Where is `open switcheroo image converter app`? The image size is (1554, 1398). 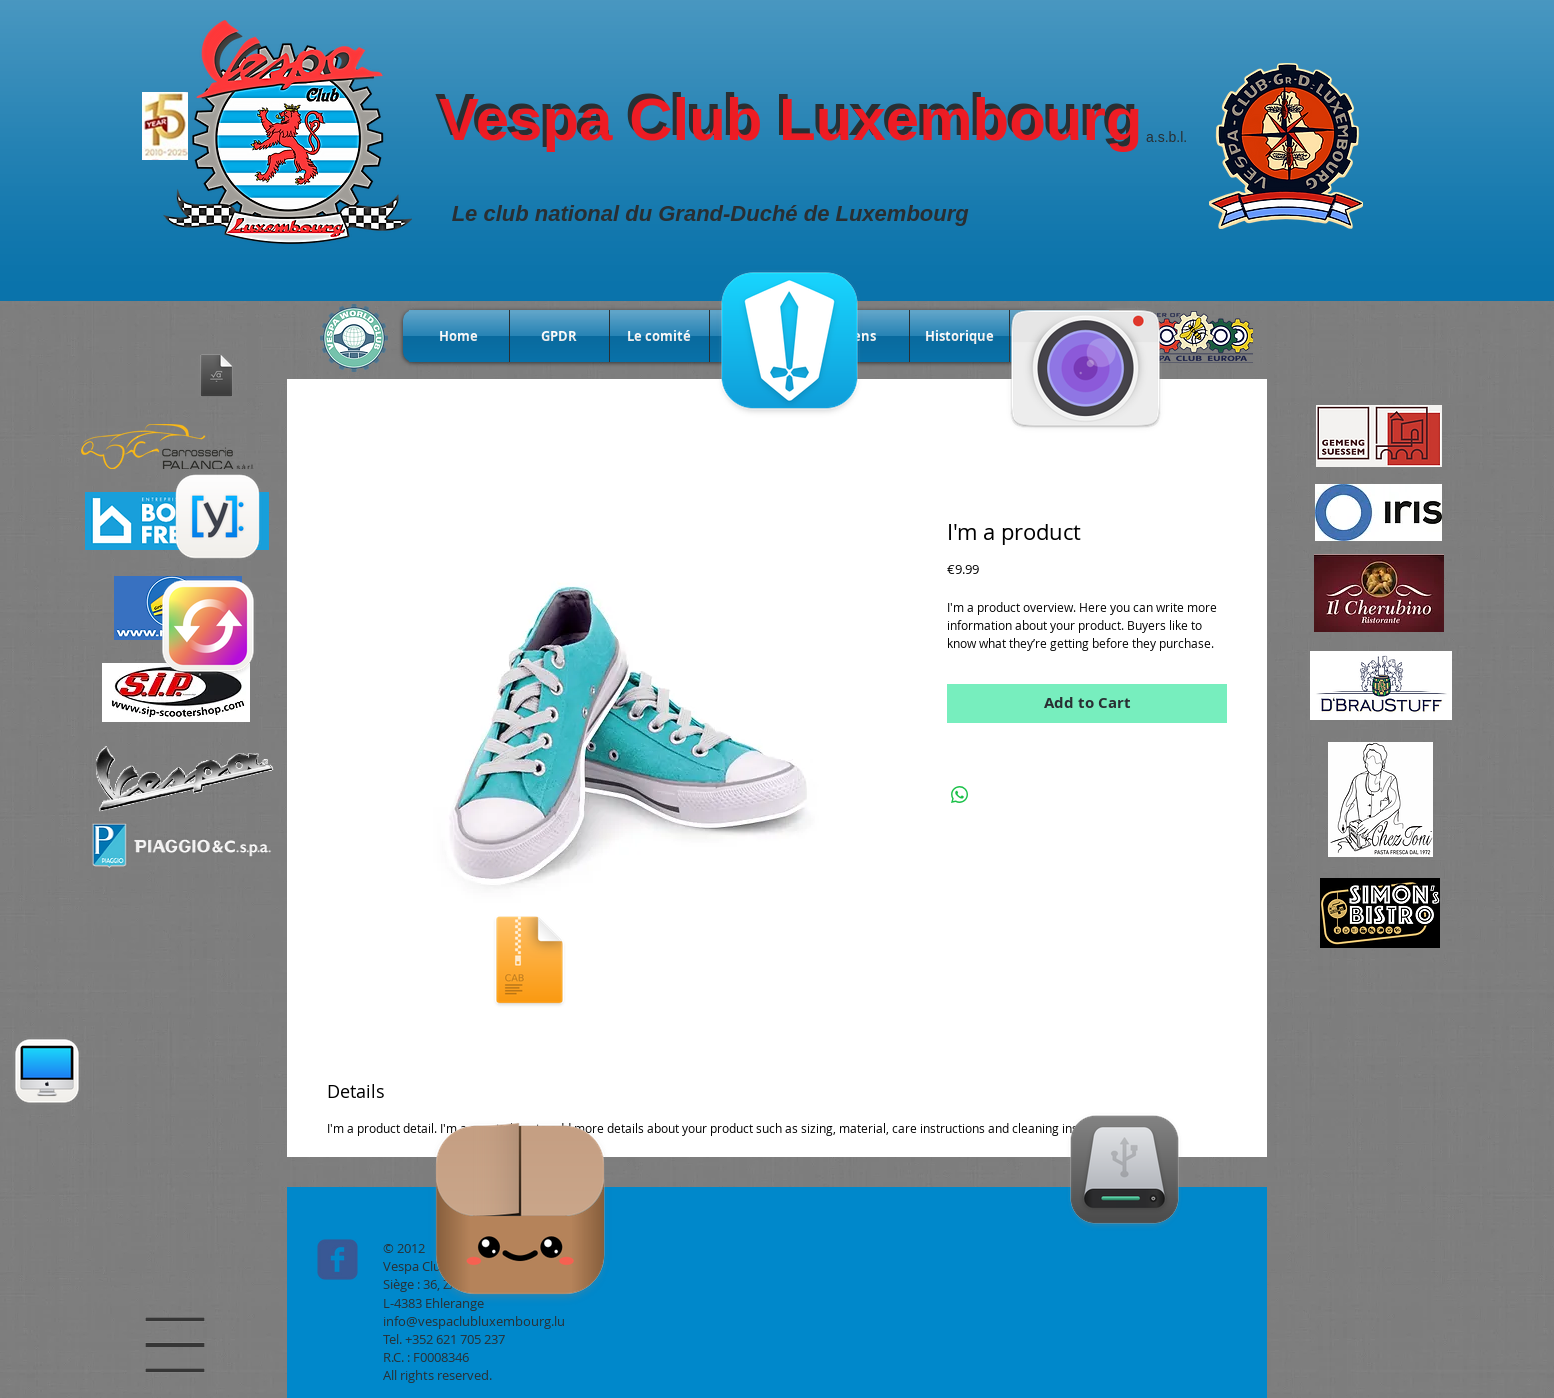 open switcheroo image converter app is located at coordinates (208, 626).